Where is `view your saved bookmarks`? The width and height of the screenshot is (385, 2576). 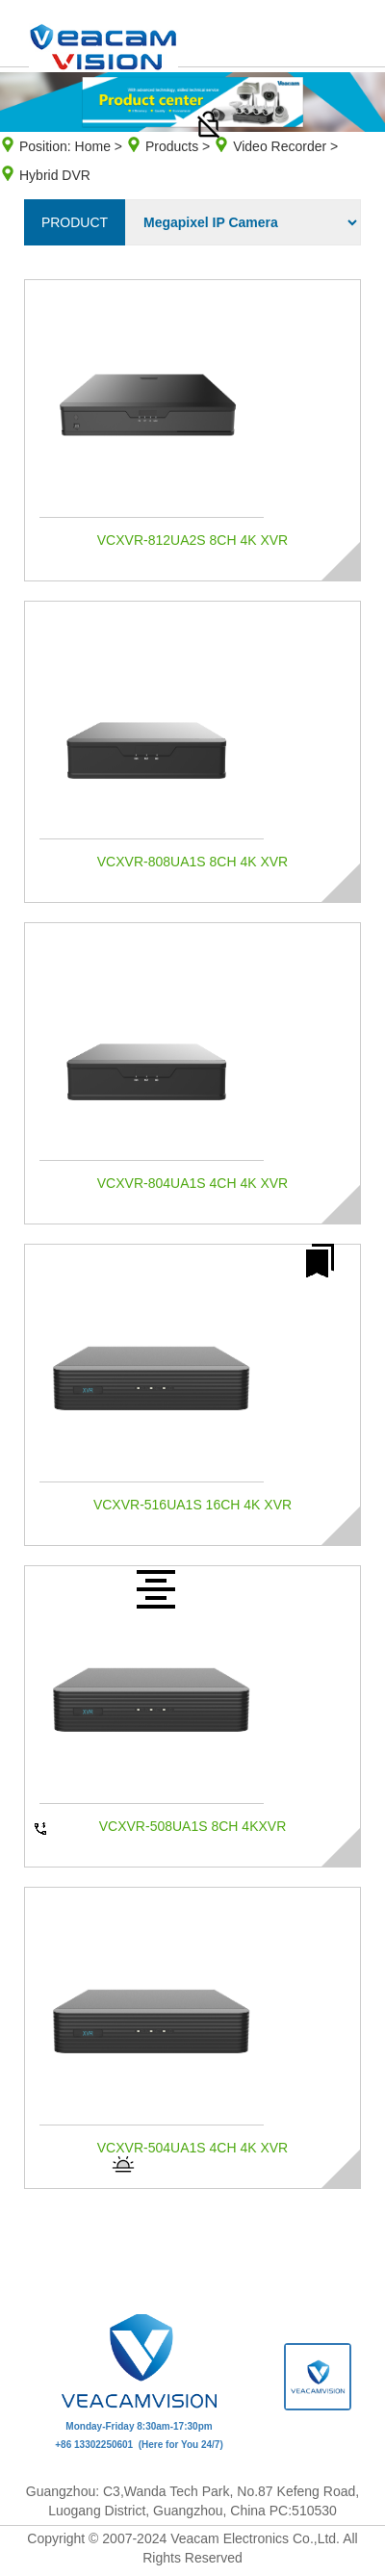
view your saved bookmarks is located at coordinates (320, 1260).